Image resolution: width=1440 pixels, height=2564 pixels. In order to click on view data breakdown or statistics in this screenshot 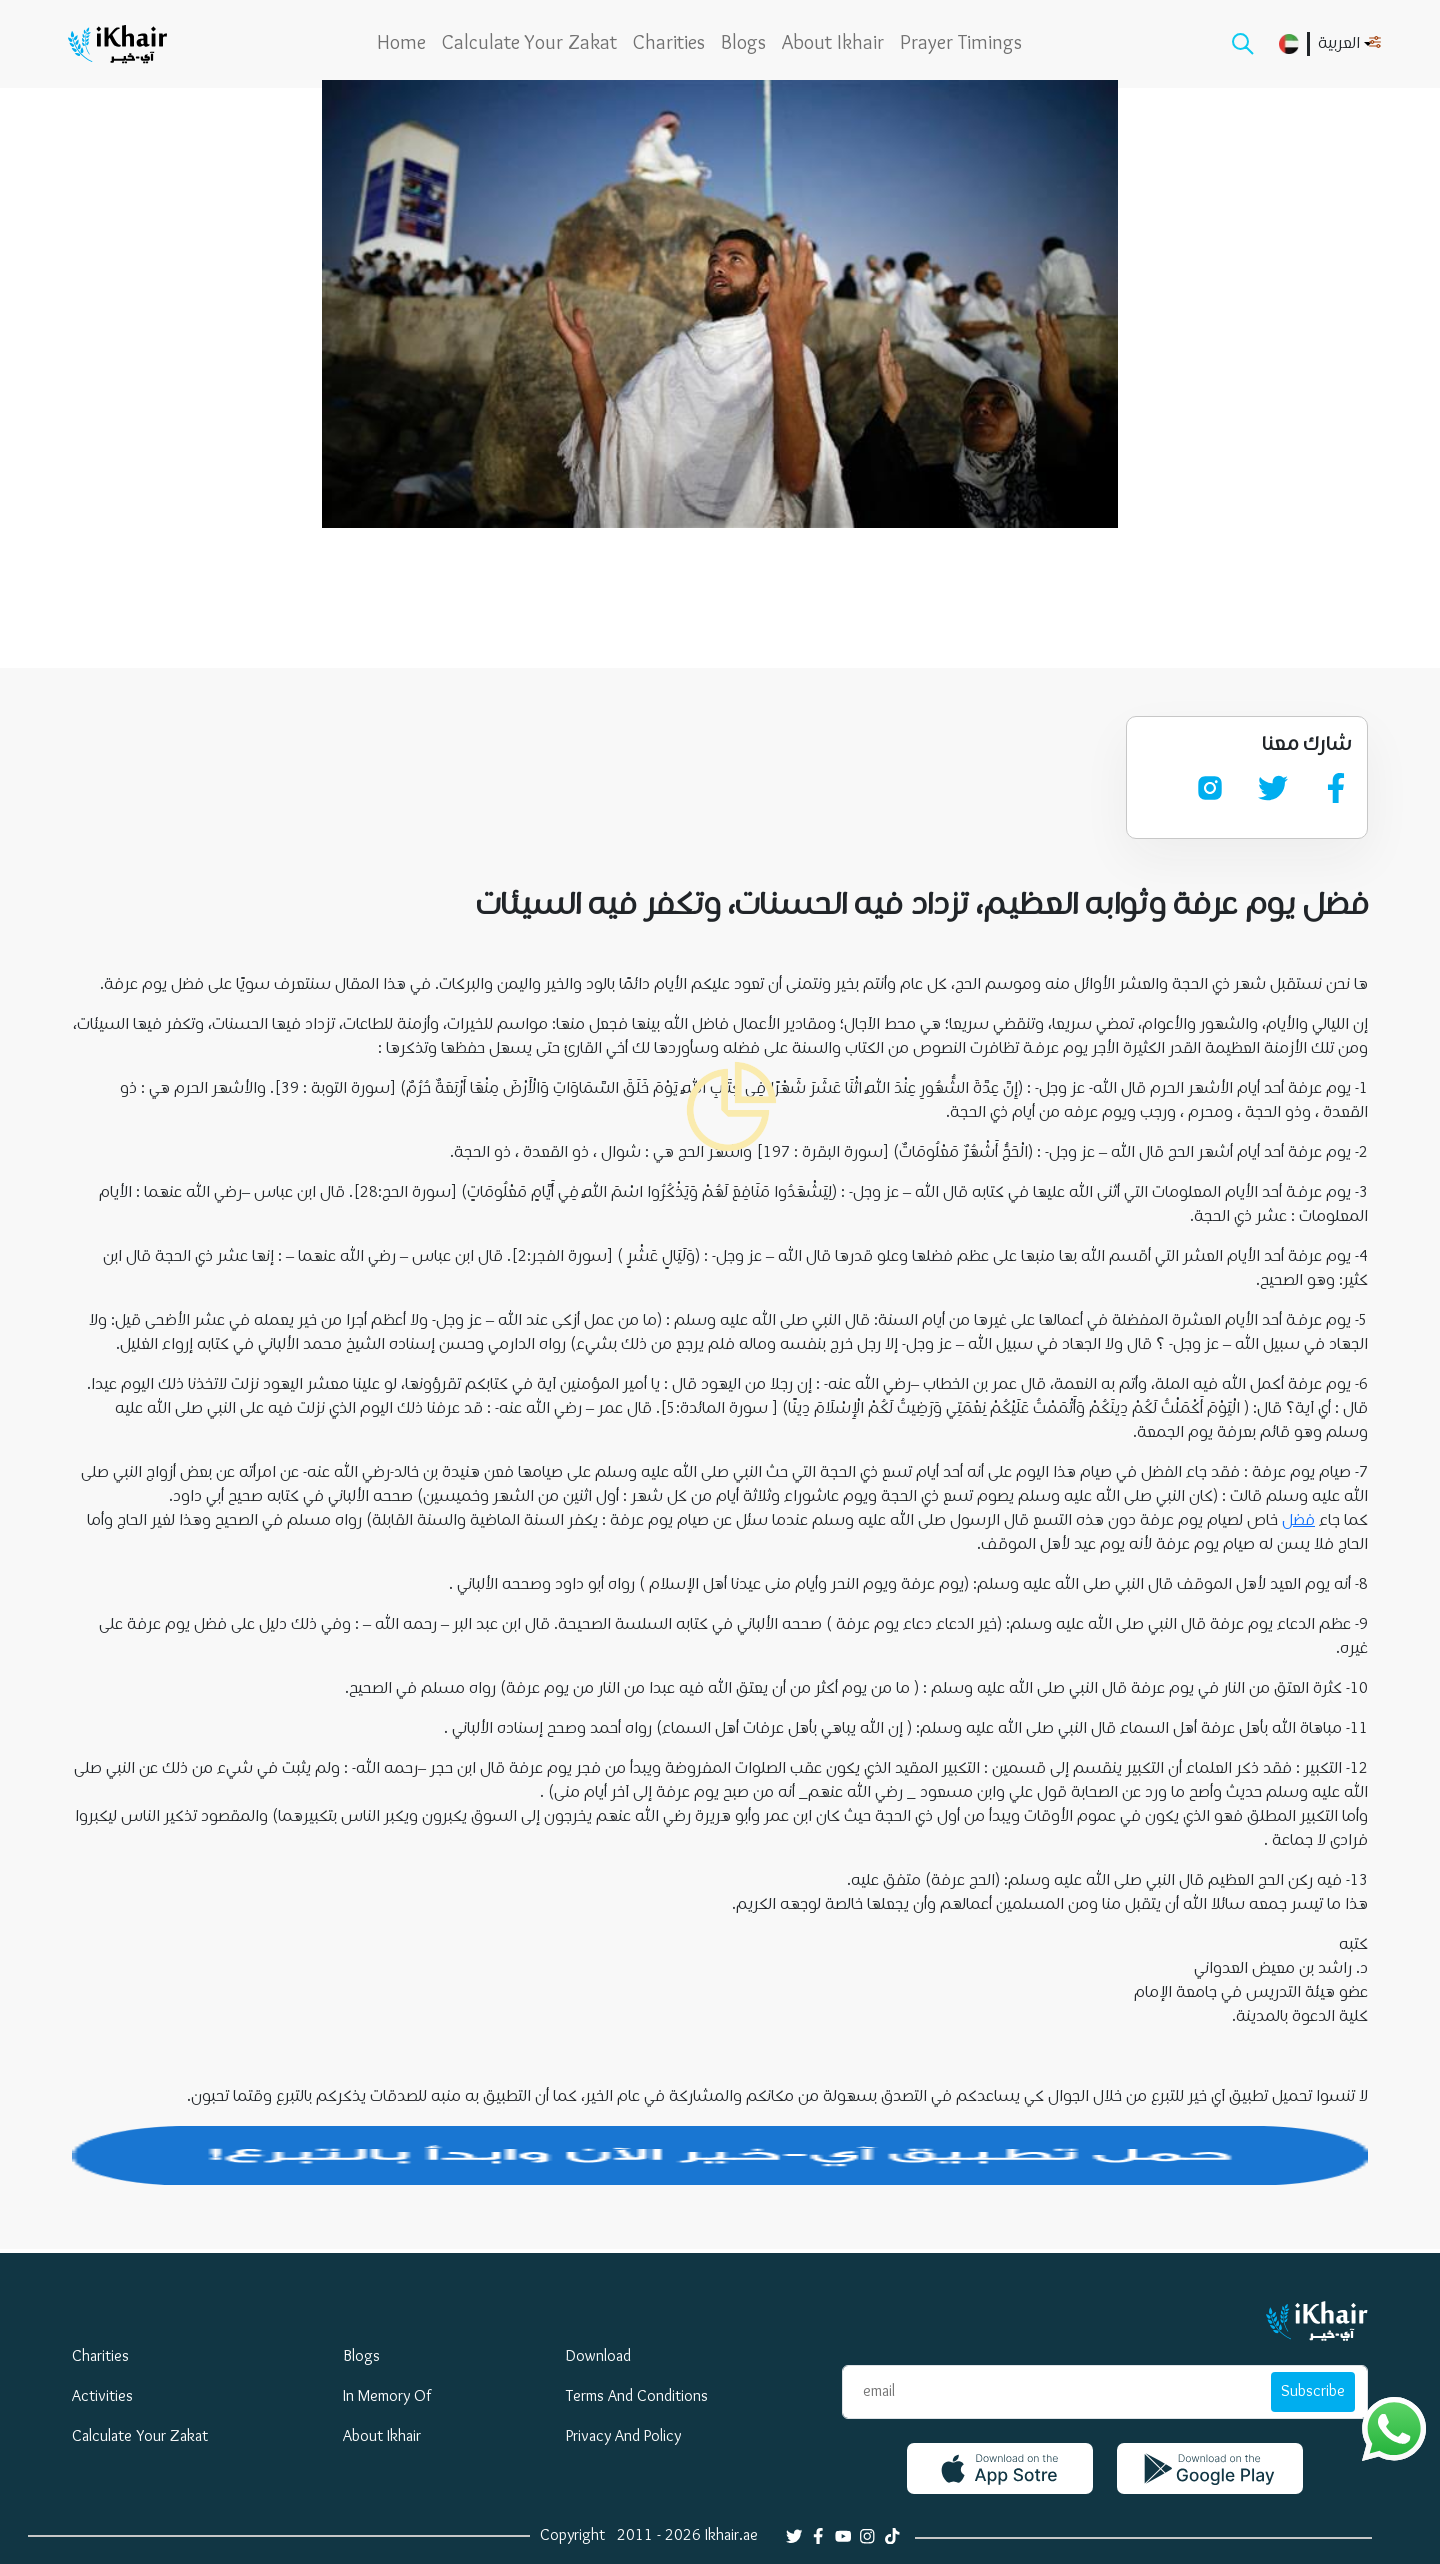, I will do `click(728, 1110)`.